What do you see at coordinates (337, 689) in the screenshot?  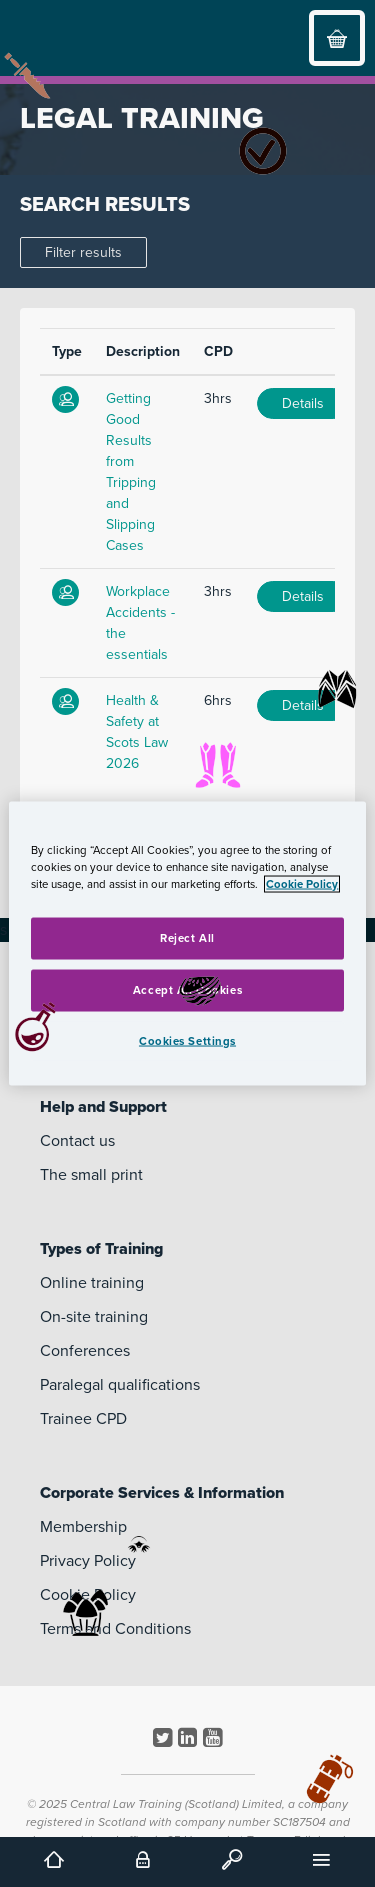 I see `play a fortune teller or paper folding game` at bounding box center [337, 689].